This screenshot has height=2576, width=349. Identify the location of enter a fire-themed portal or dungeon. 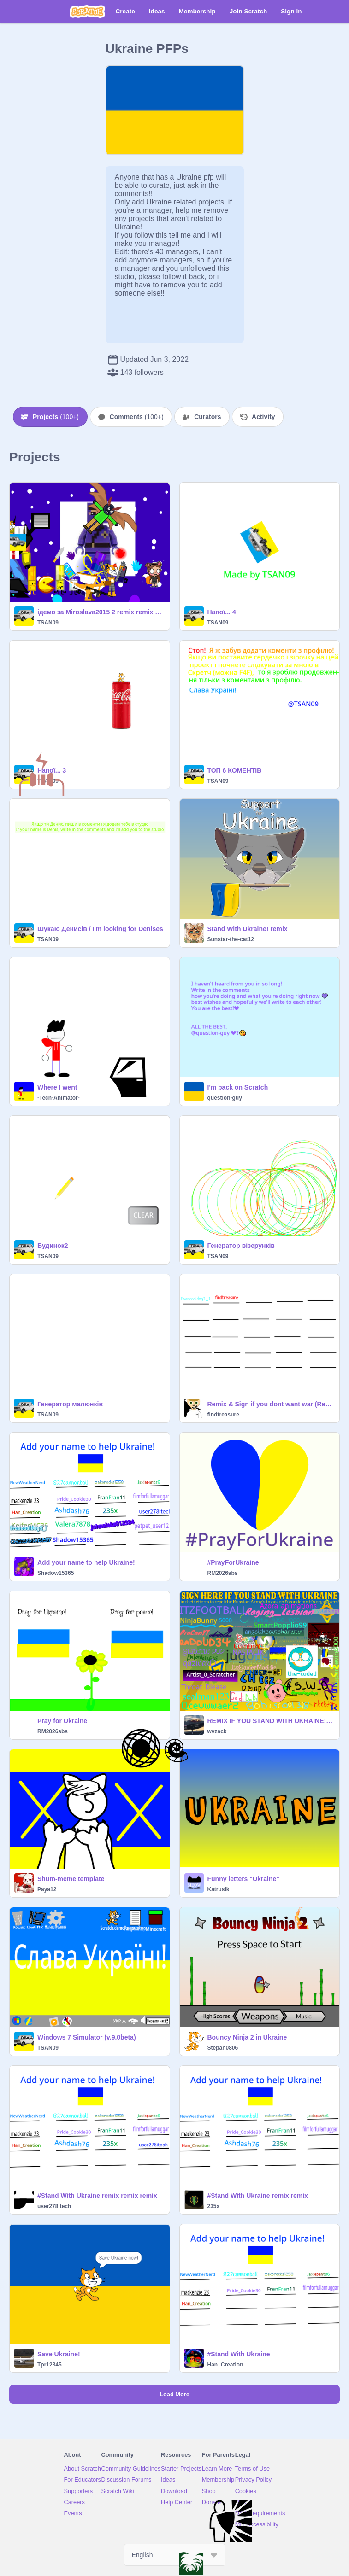
(191, 2563).